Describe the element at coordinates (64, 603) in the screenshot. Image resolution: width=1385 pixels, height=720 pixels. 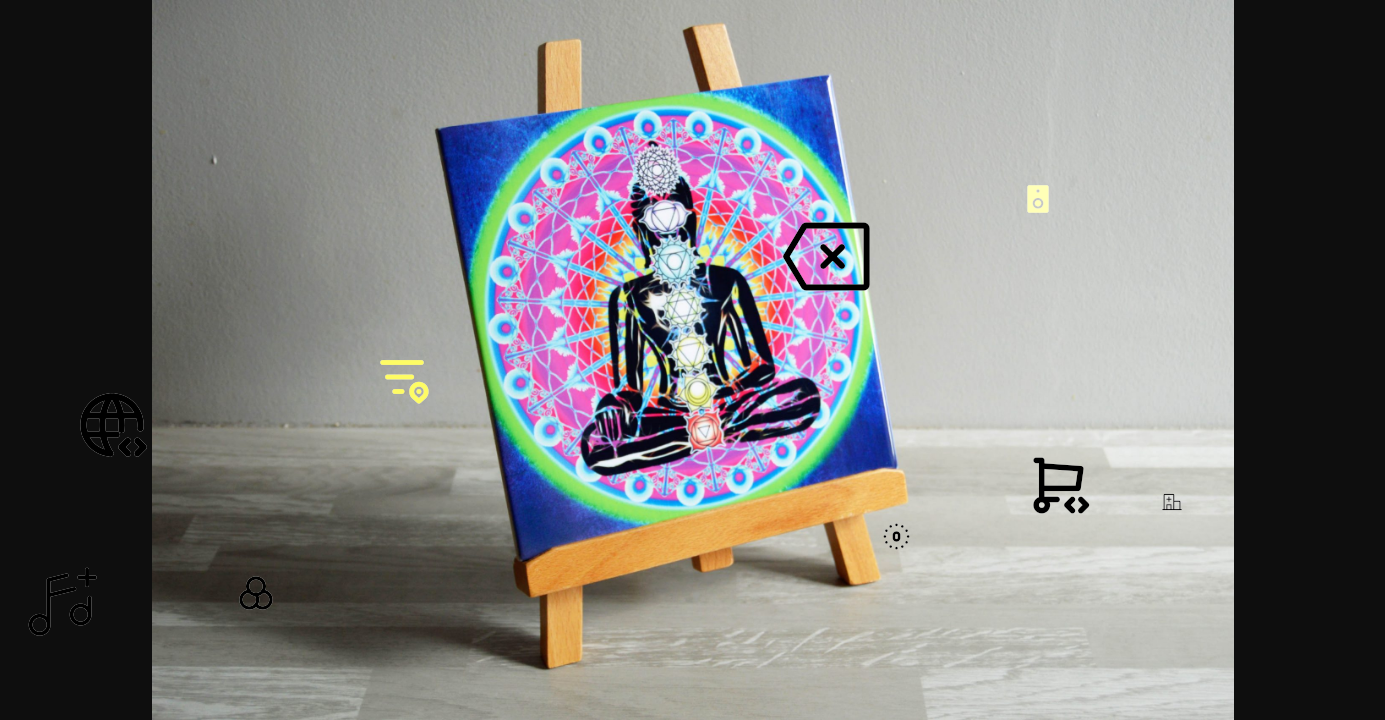
I see `add a new song to your library` at that location.